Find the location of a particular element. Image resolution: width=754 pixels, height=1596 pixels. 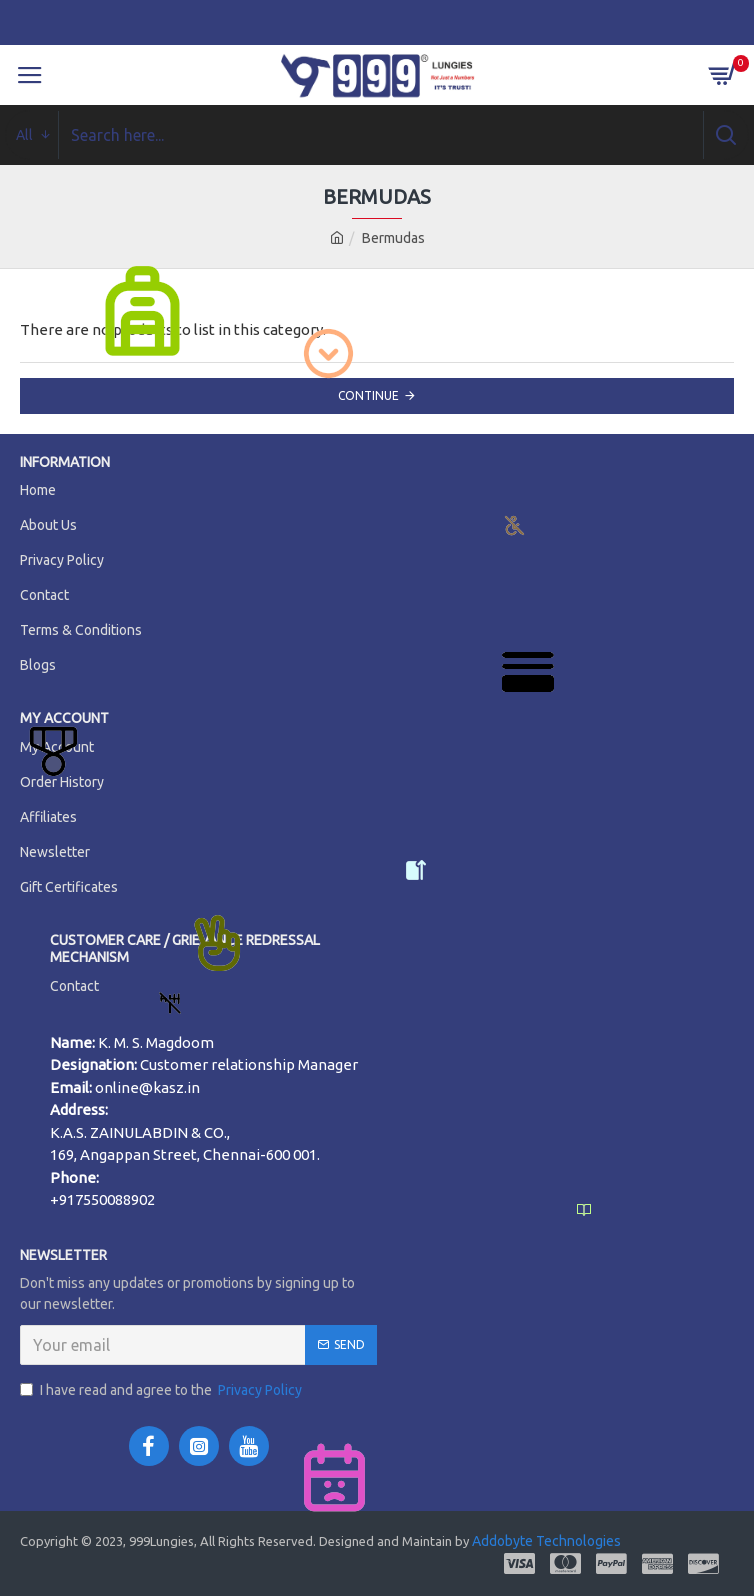

auto-fit content to top of container is located at coordinates (415, 870).